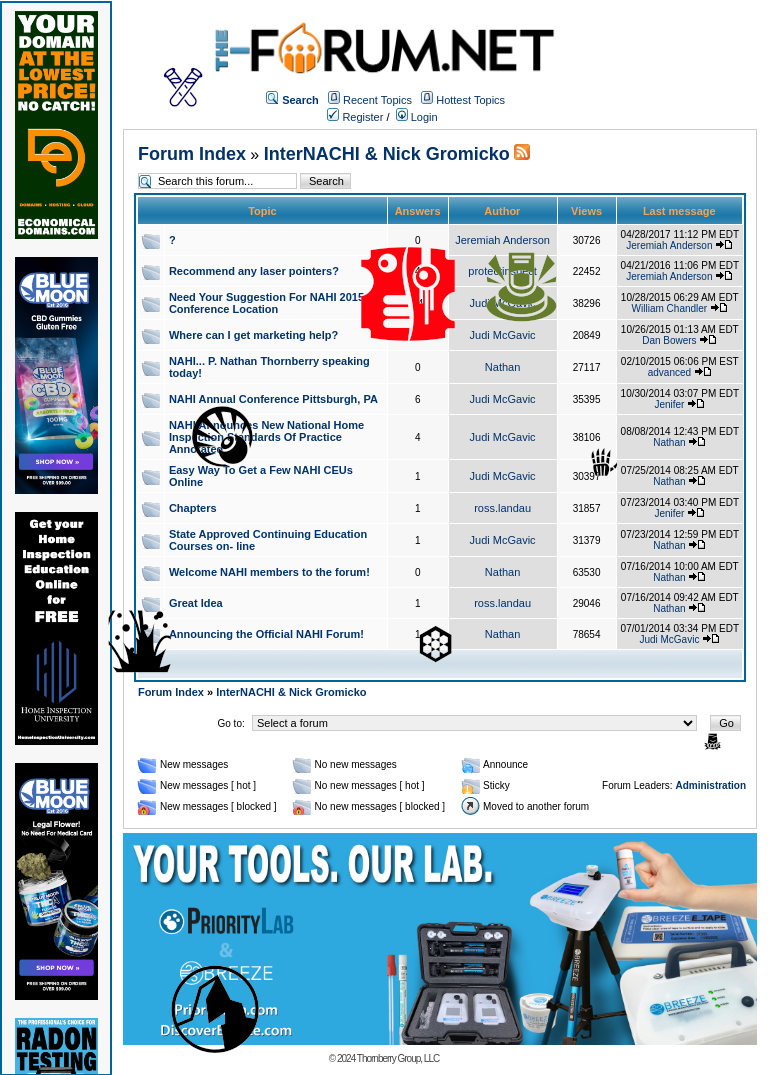  Describe the element at coordinates (222, 436) in the screenshot. I see `view surveillance or monitoring status` at that location.